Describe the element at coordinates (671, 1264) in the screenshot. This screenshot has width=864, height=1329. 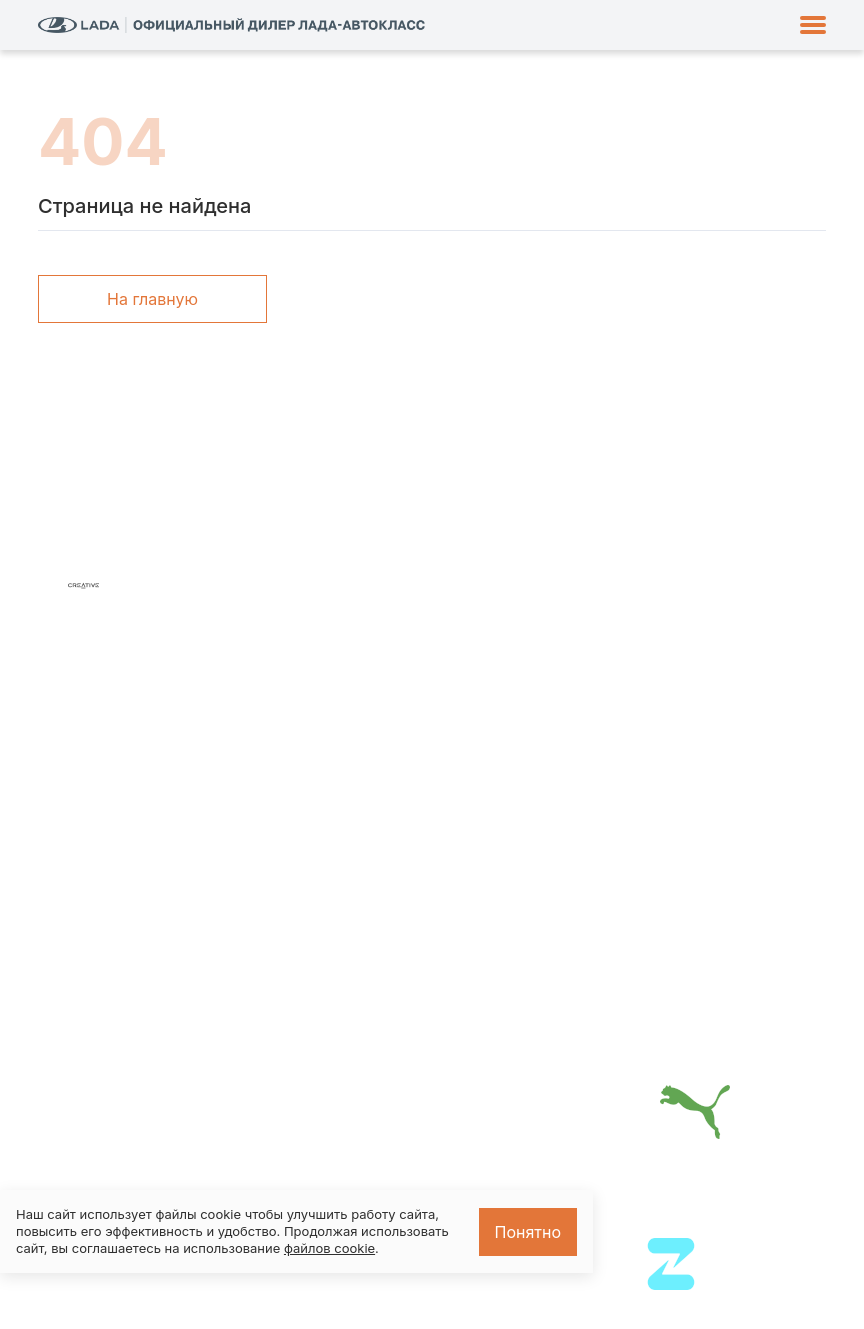
I see `open zulip messaging app` at that location.